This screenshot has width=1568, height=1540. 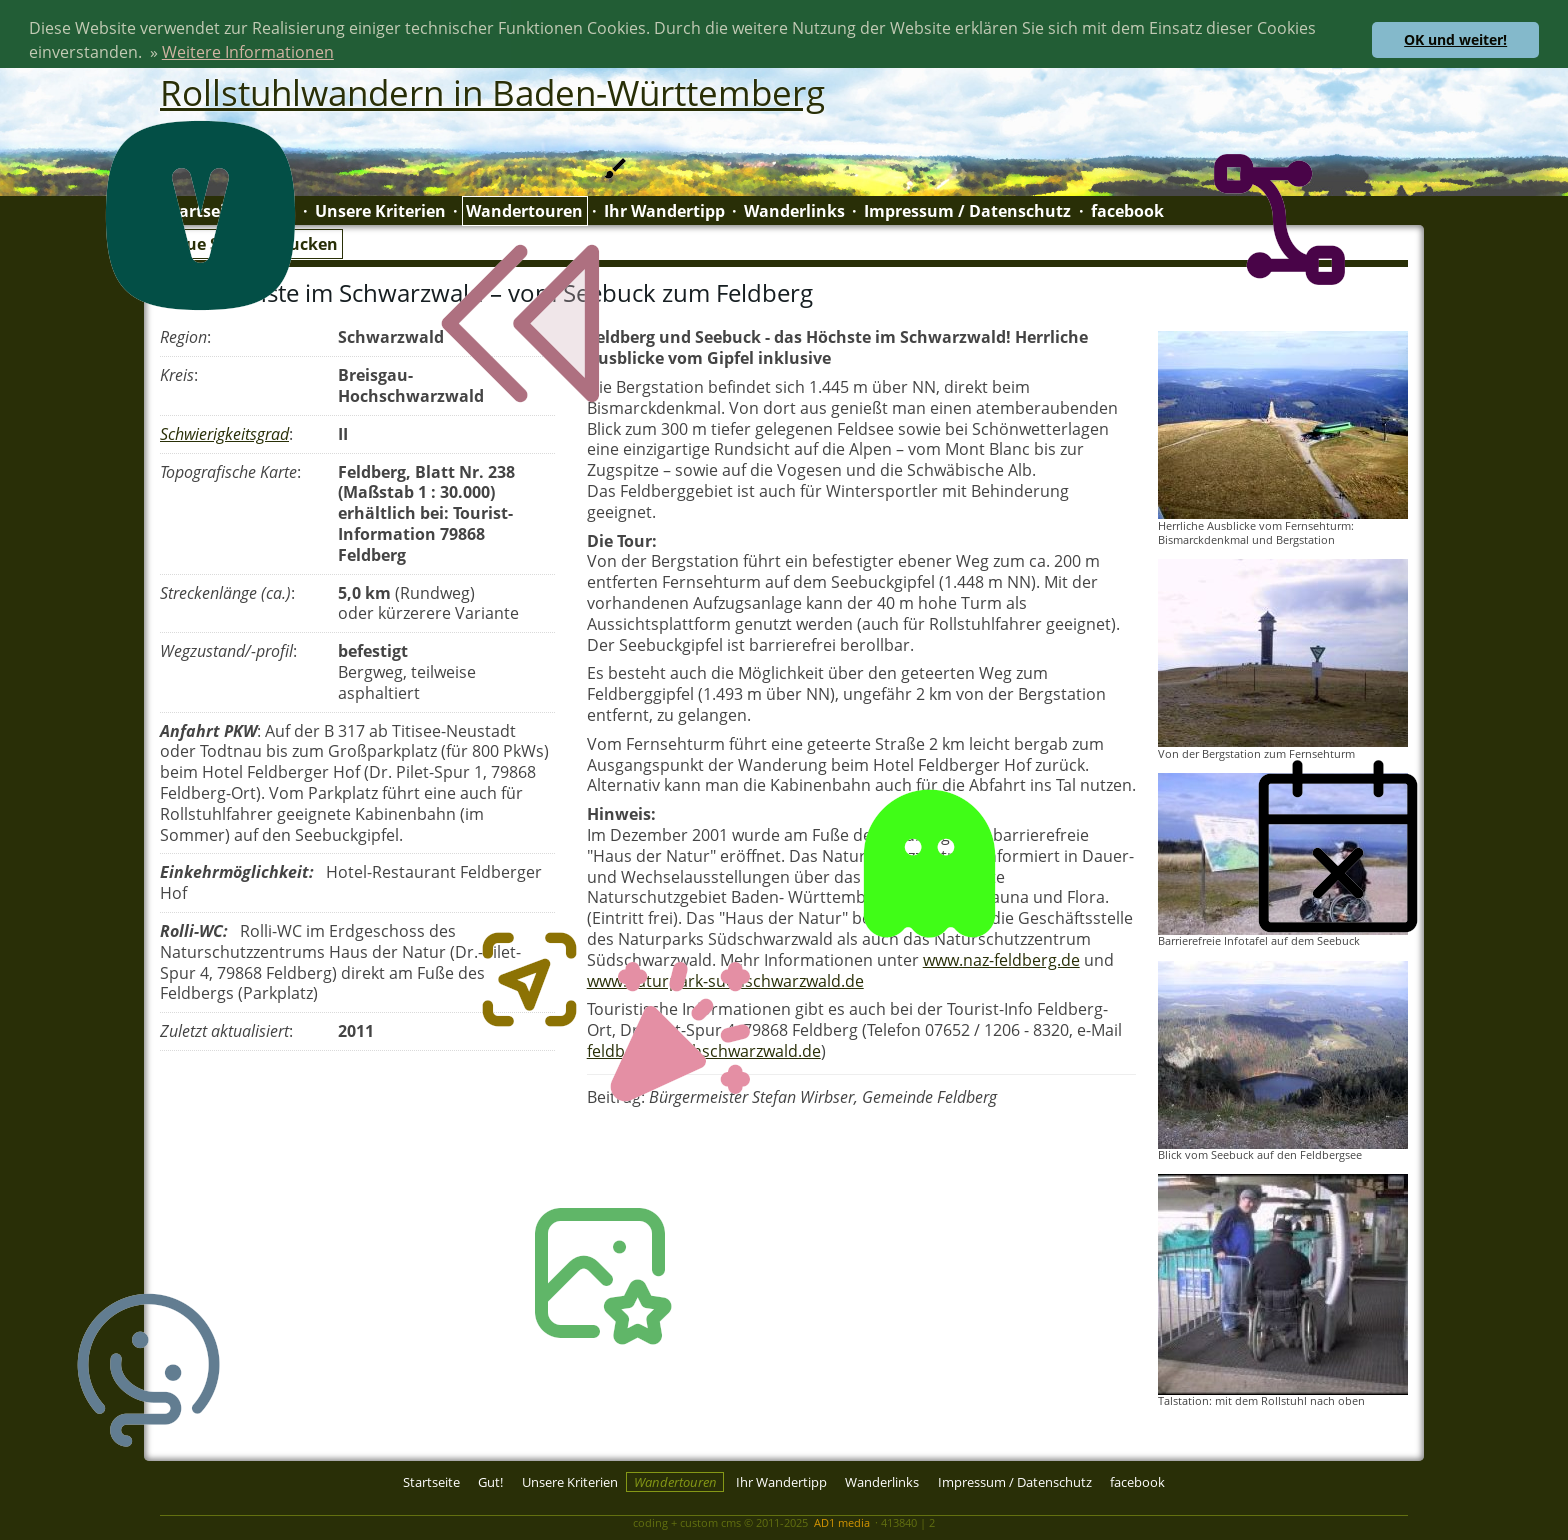 What do you see at coordinates (527, 323) in the screenshot?
I see `go back to the beginning` at bounding box center [527, 323].